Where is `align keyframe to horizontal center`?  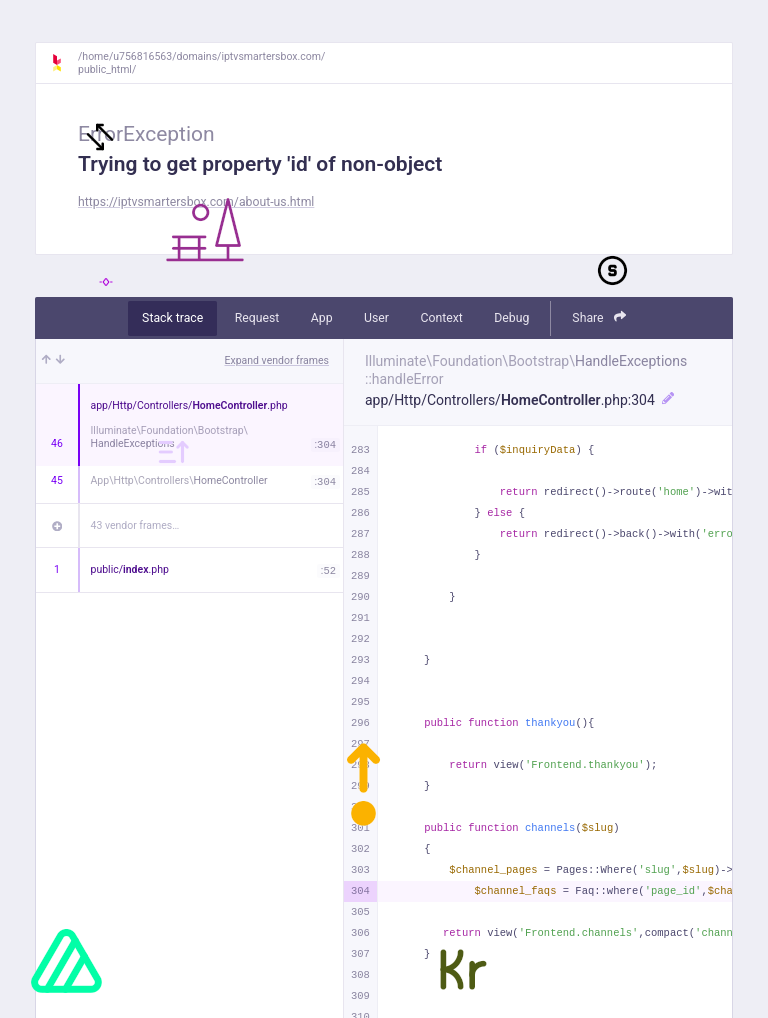
align keyframe to horizontal center is located at coordinates (106, 282).